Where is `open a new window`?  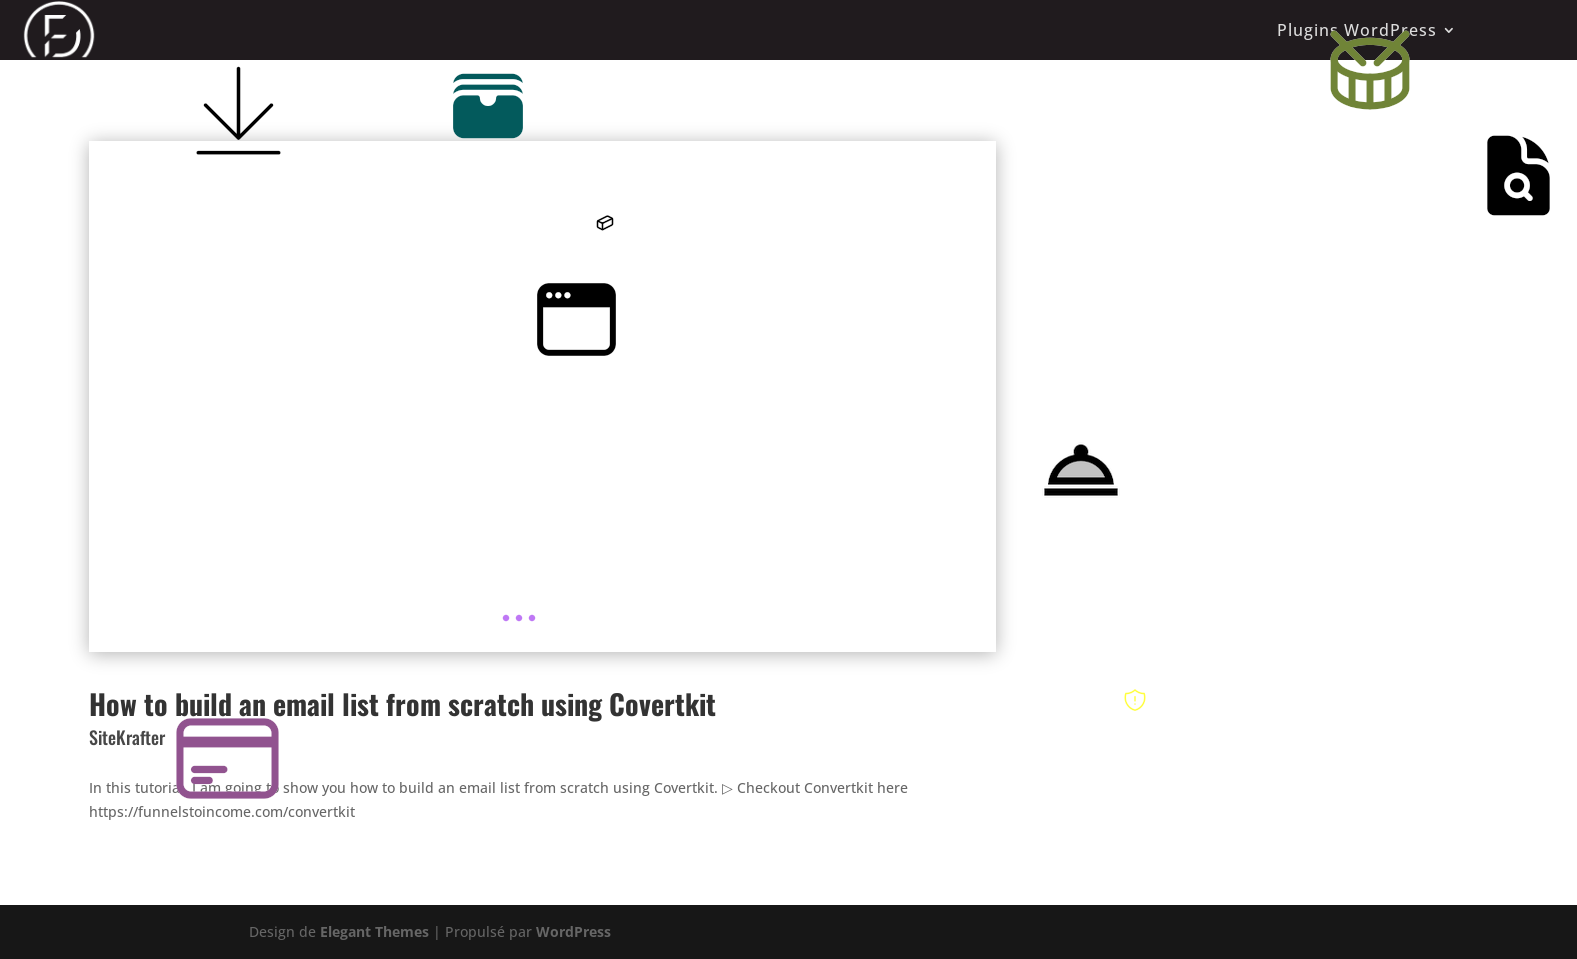 open a new window is located at coordinates (576, 319).